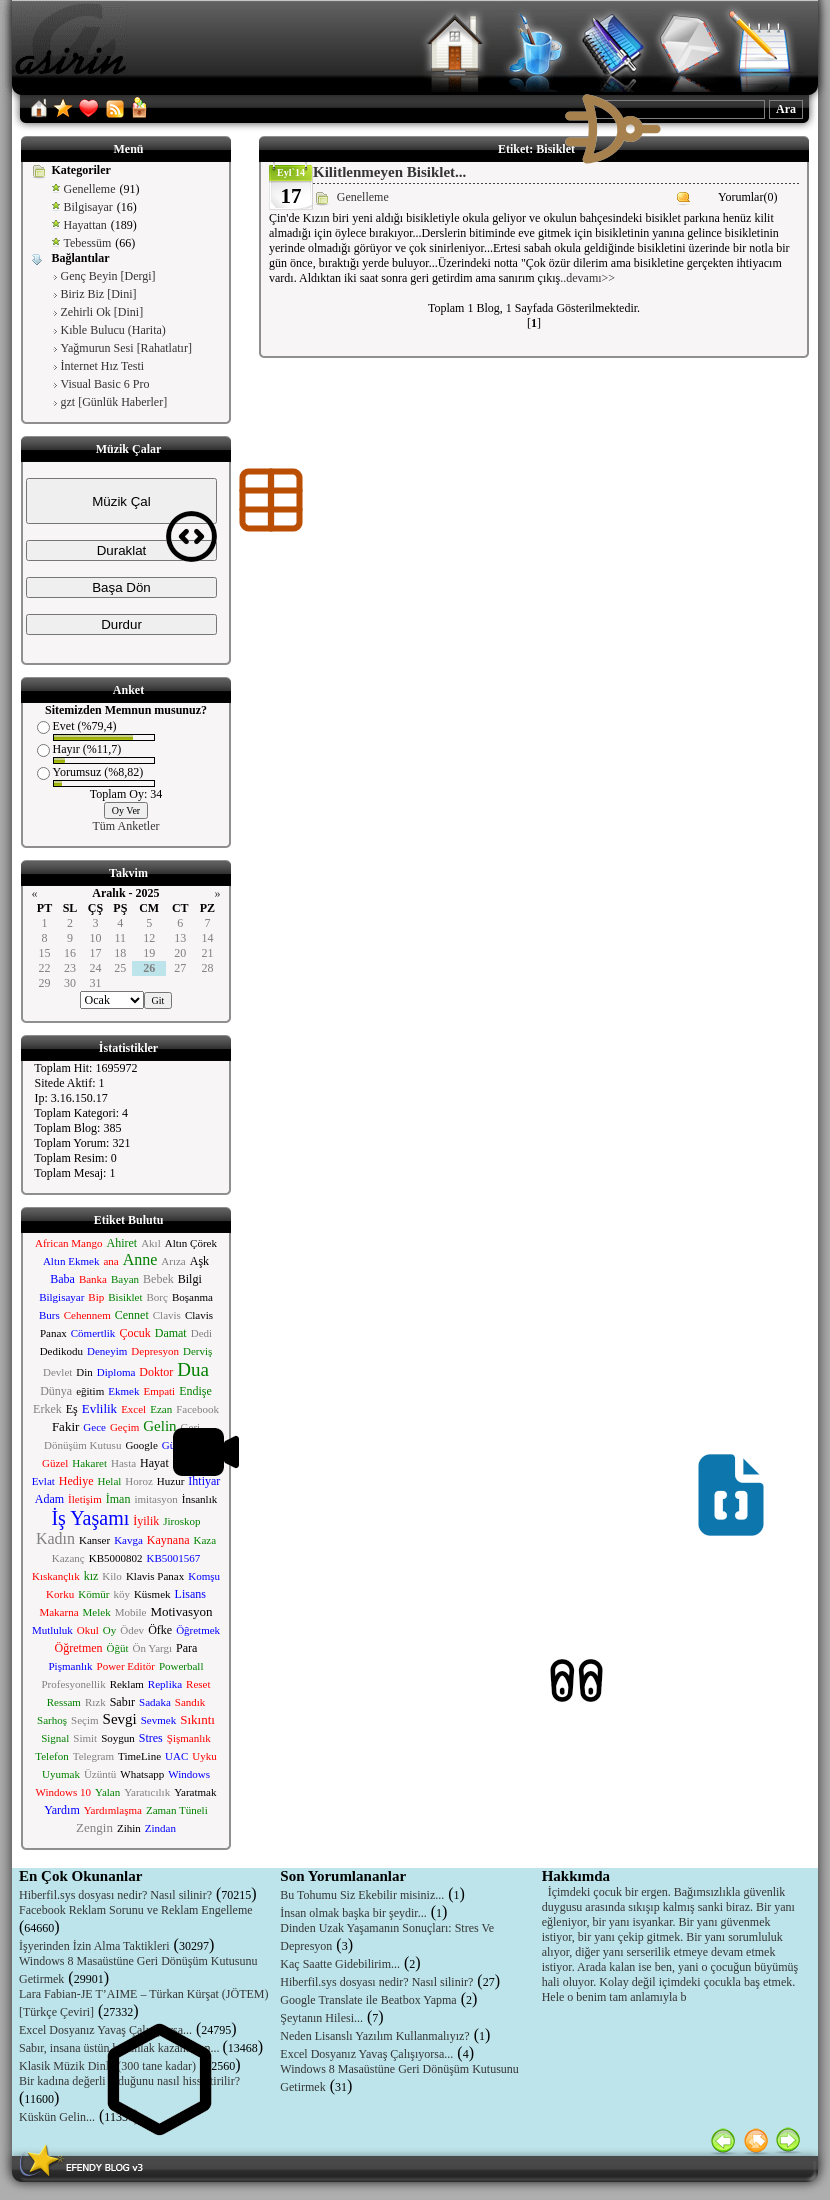  Describe the element at coordinates (271, 500) in the screenshot. I see `view data in table format` at that location.